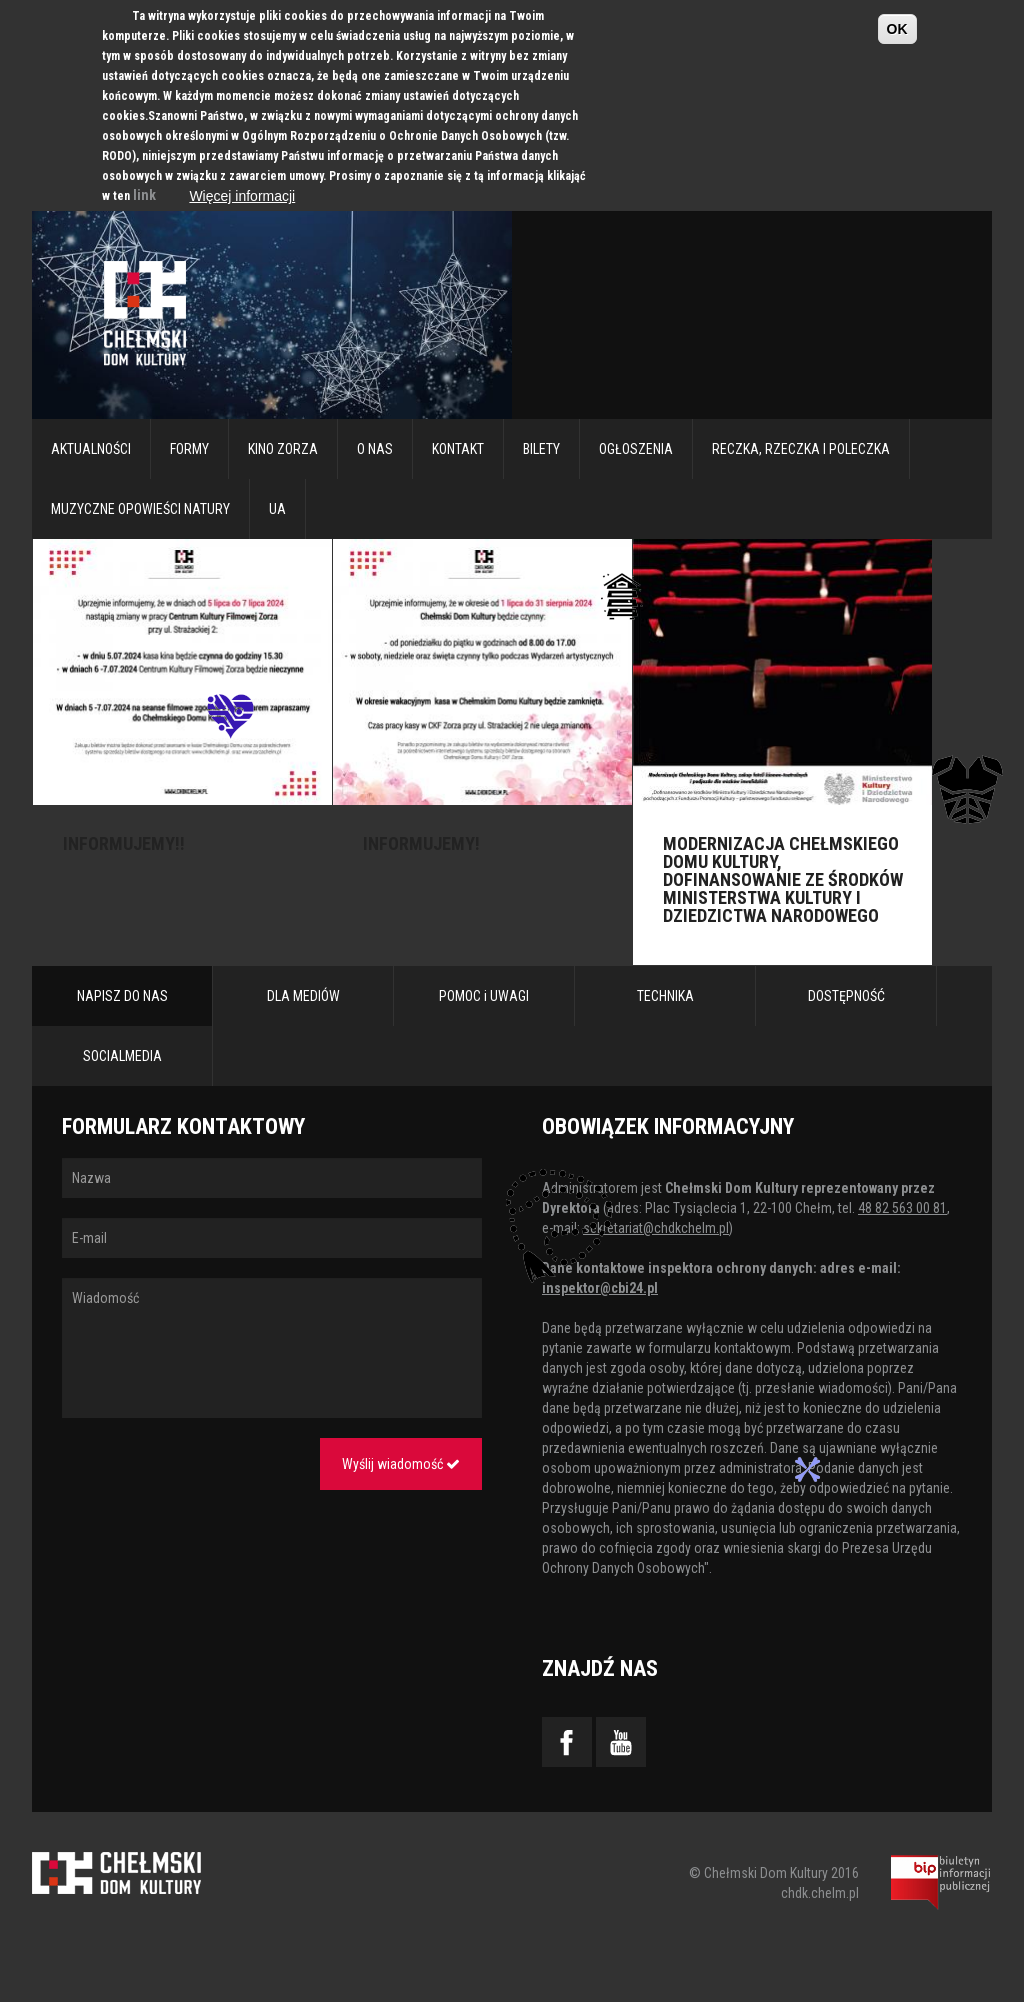 Image resolution: width=1024 pixels, height=2002 pixels. Describe the element at coordinates (967, 789) in the screenshot. I see `equip torso armor piece` at that location.